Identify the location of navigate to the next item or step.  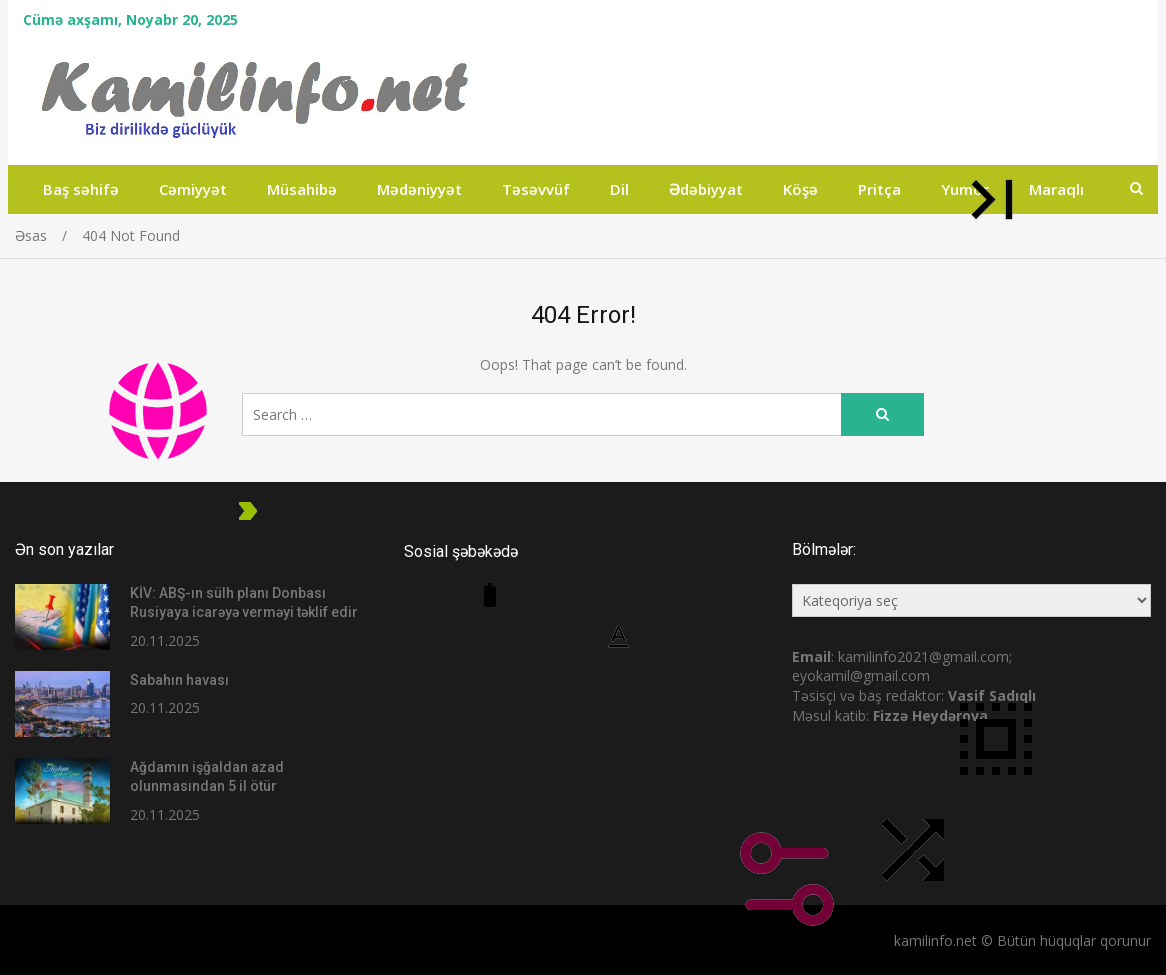
(248, 511).